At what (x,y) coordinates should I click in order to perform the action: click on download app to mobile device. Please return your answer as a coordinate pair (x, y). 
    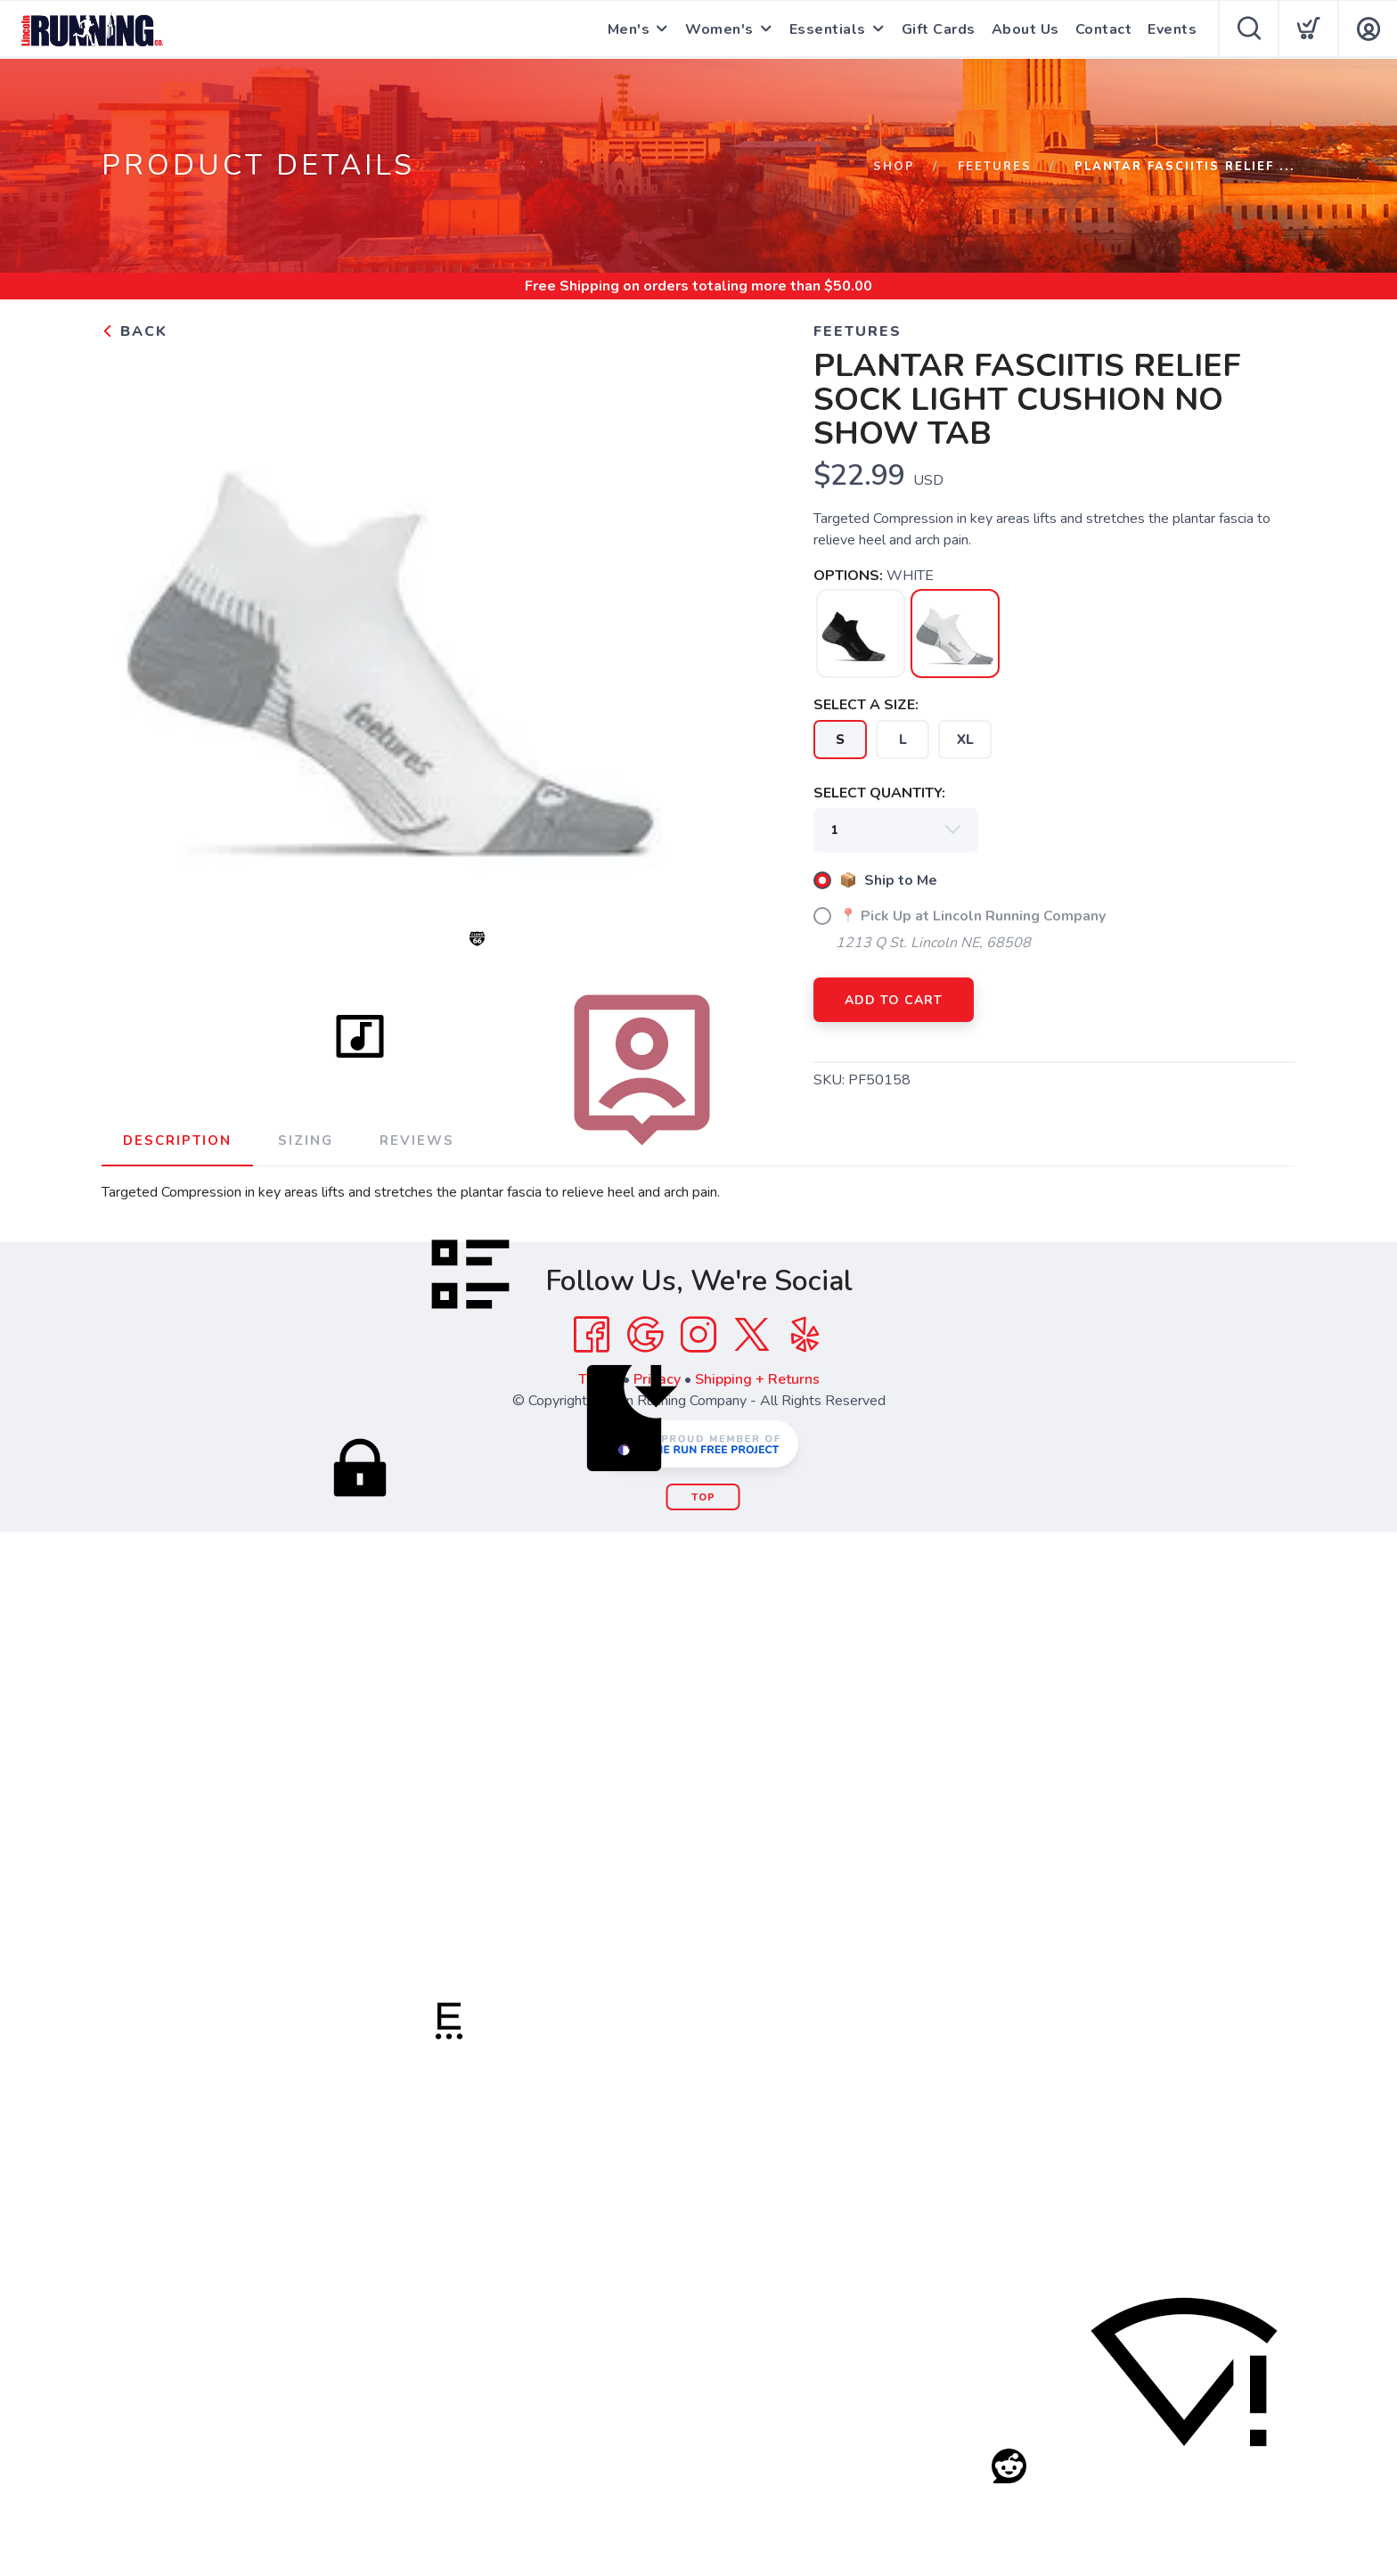
    Looking at the image, I should click on (624, 1418).